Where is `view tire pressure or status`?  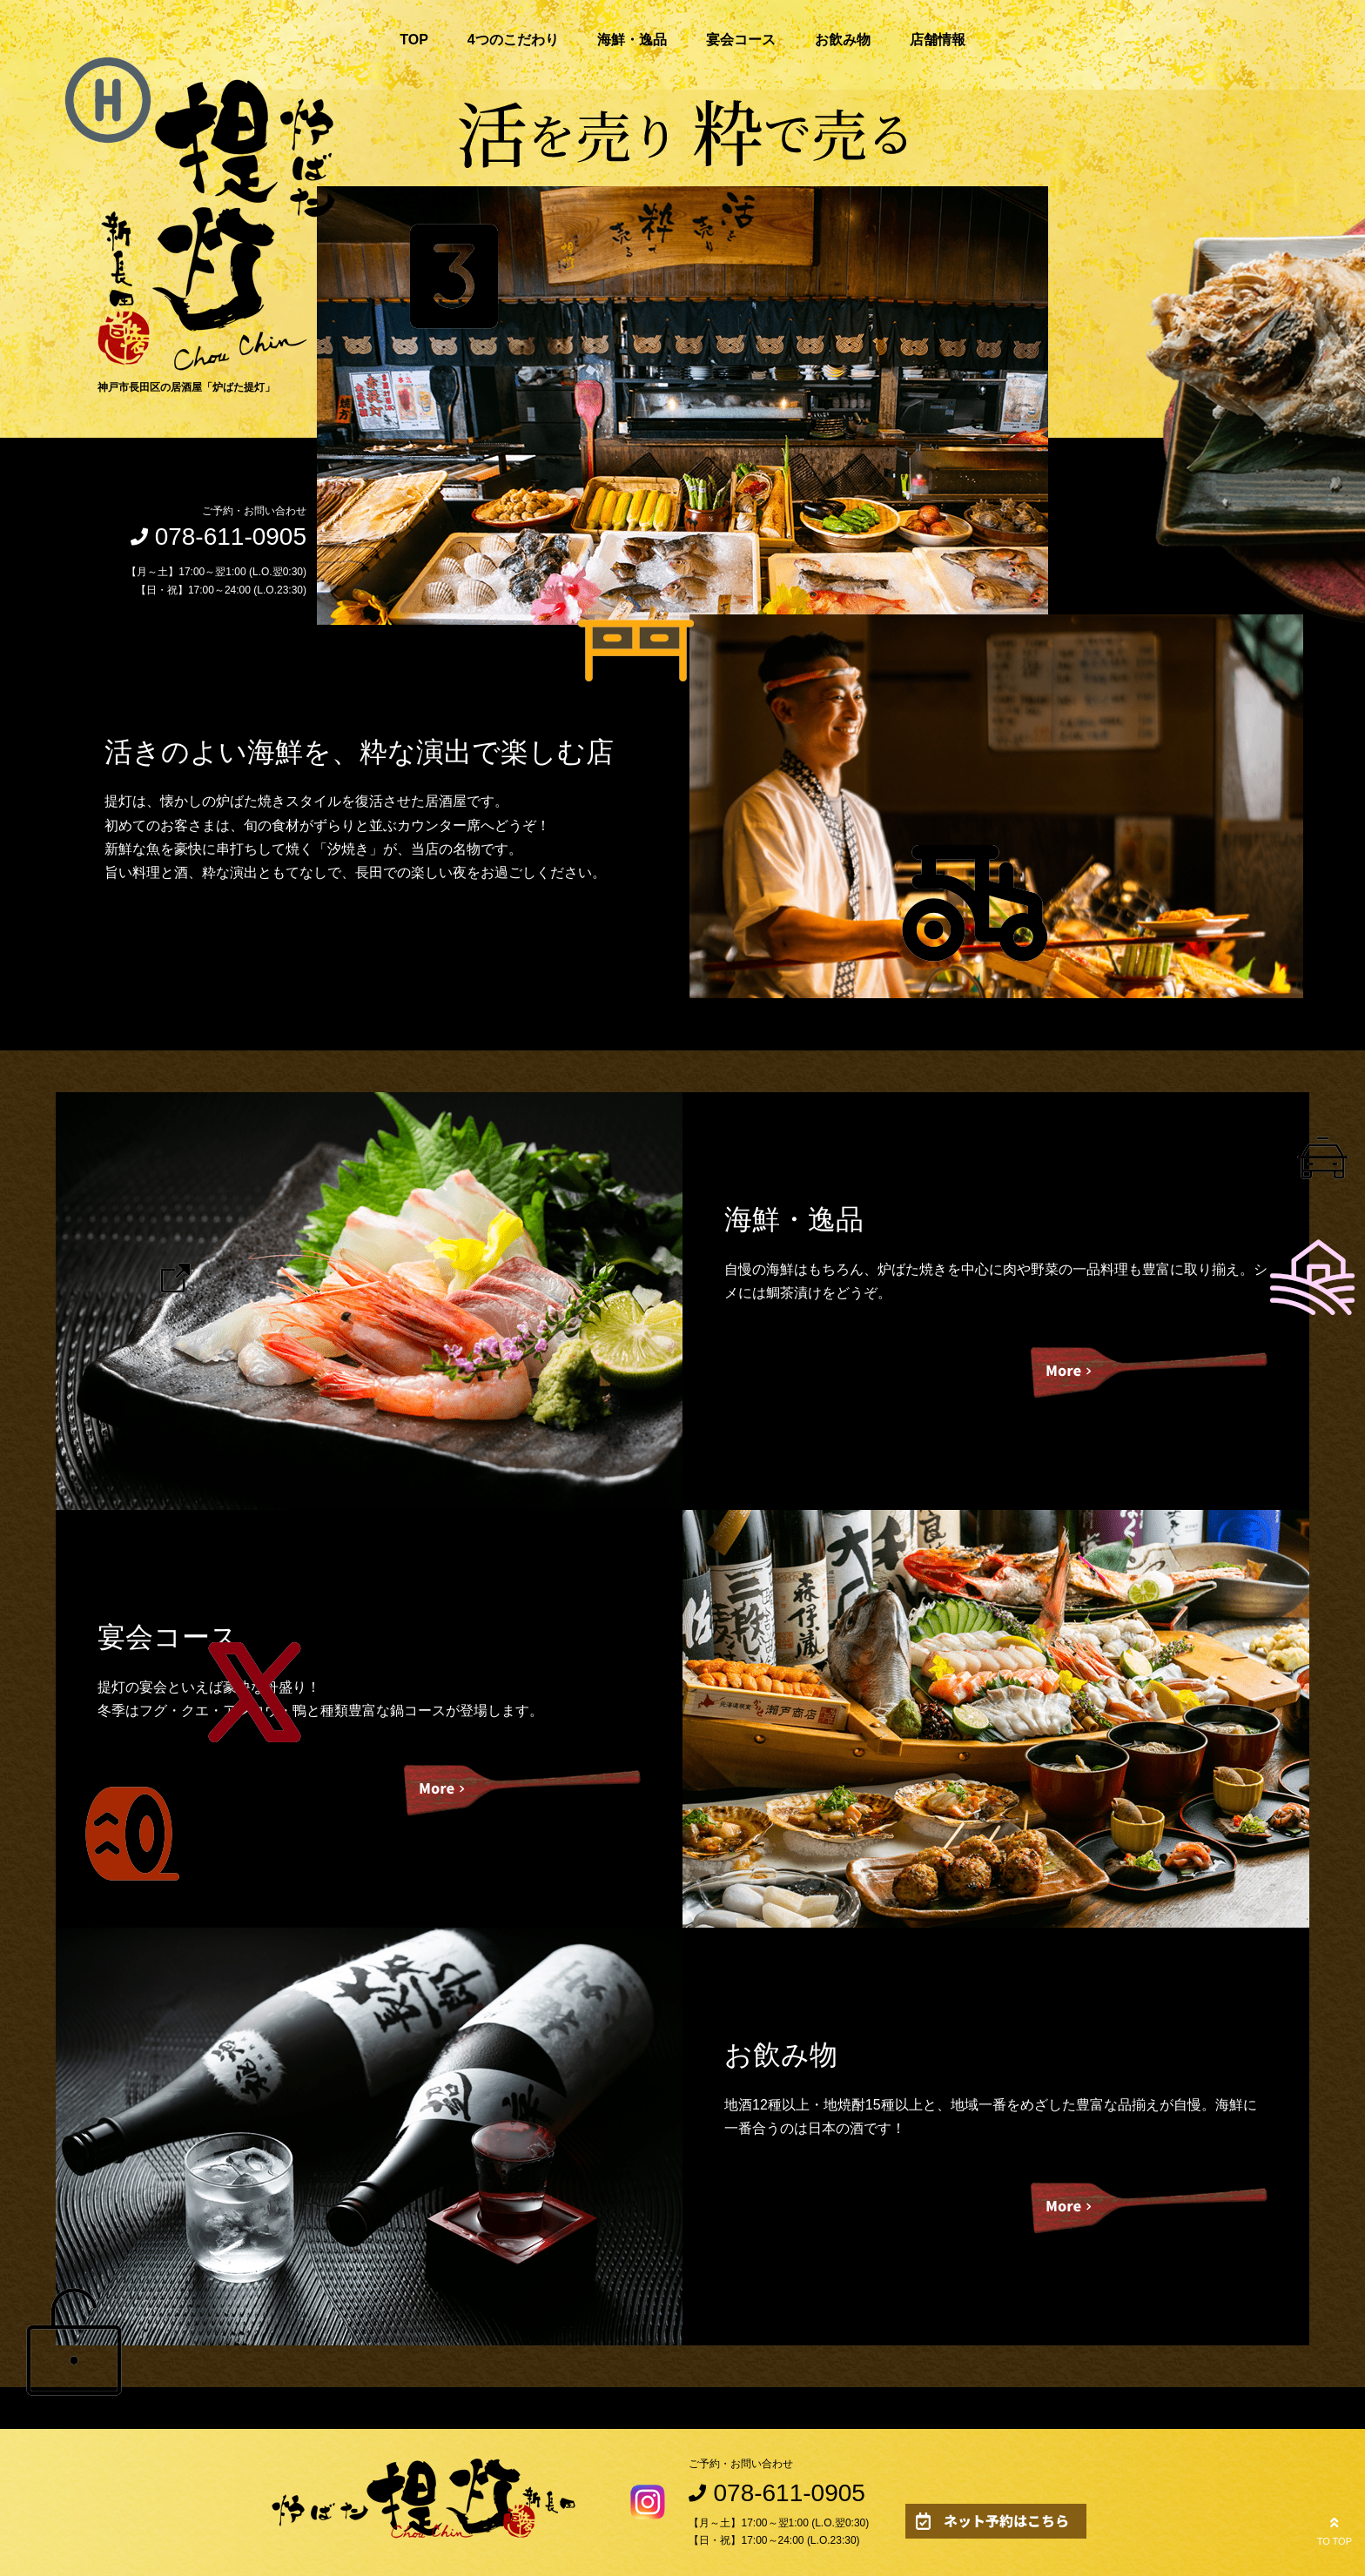 view tire pressure or status is located at coordinates (129, 1834).